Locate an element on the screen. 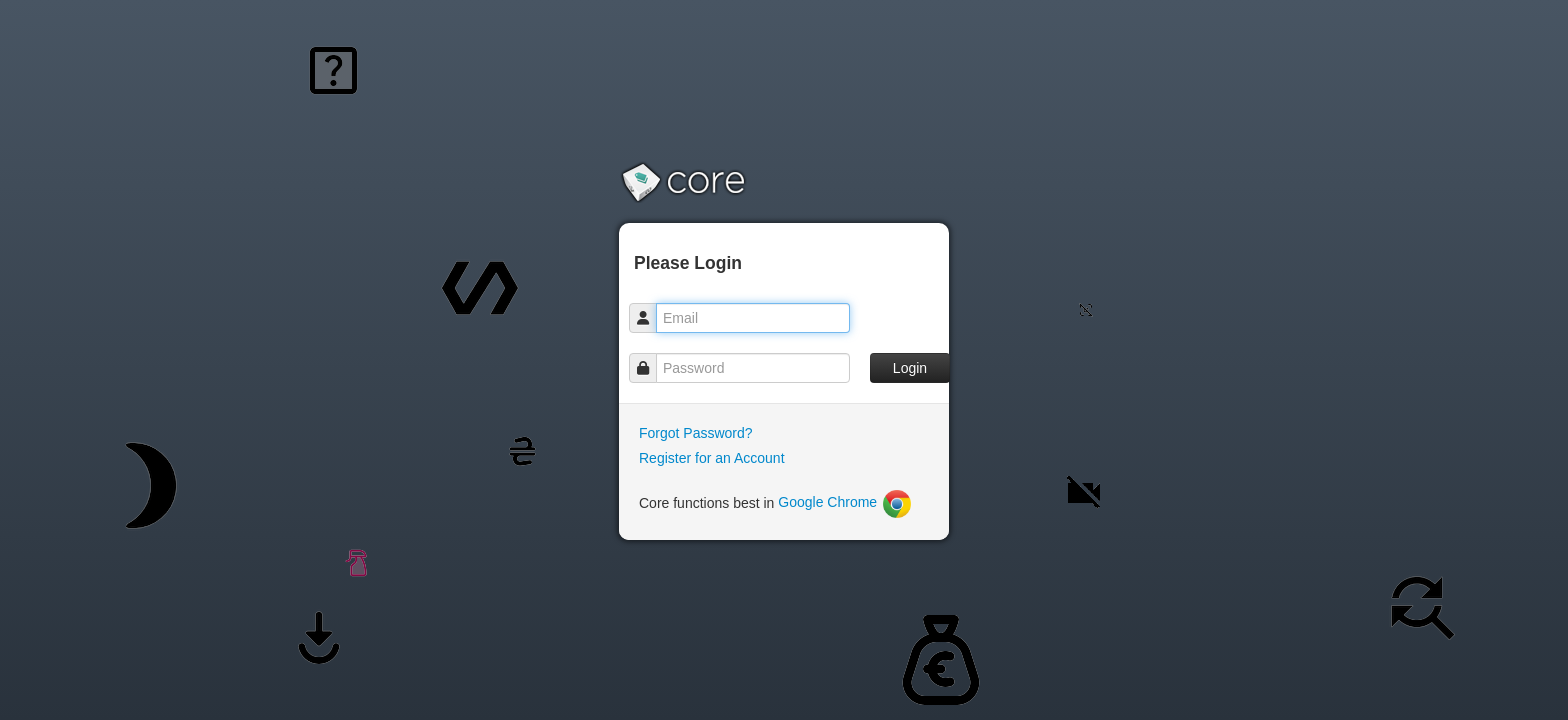  download content to device is located at coordinates (319, 636).